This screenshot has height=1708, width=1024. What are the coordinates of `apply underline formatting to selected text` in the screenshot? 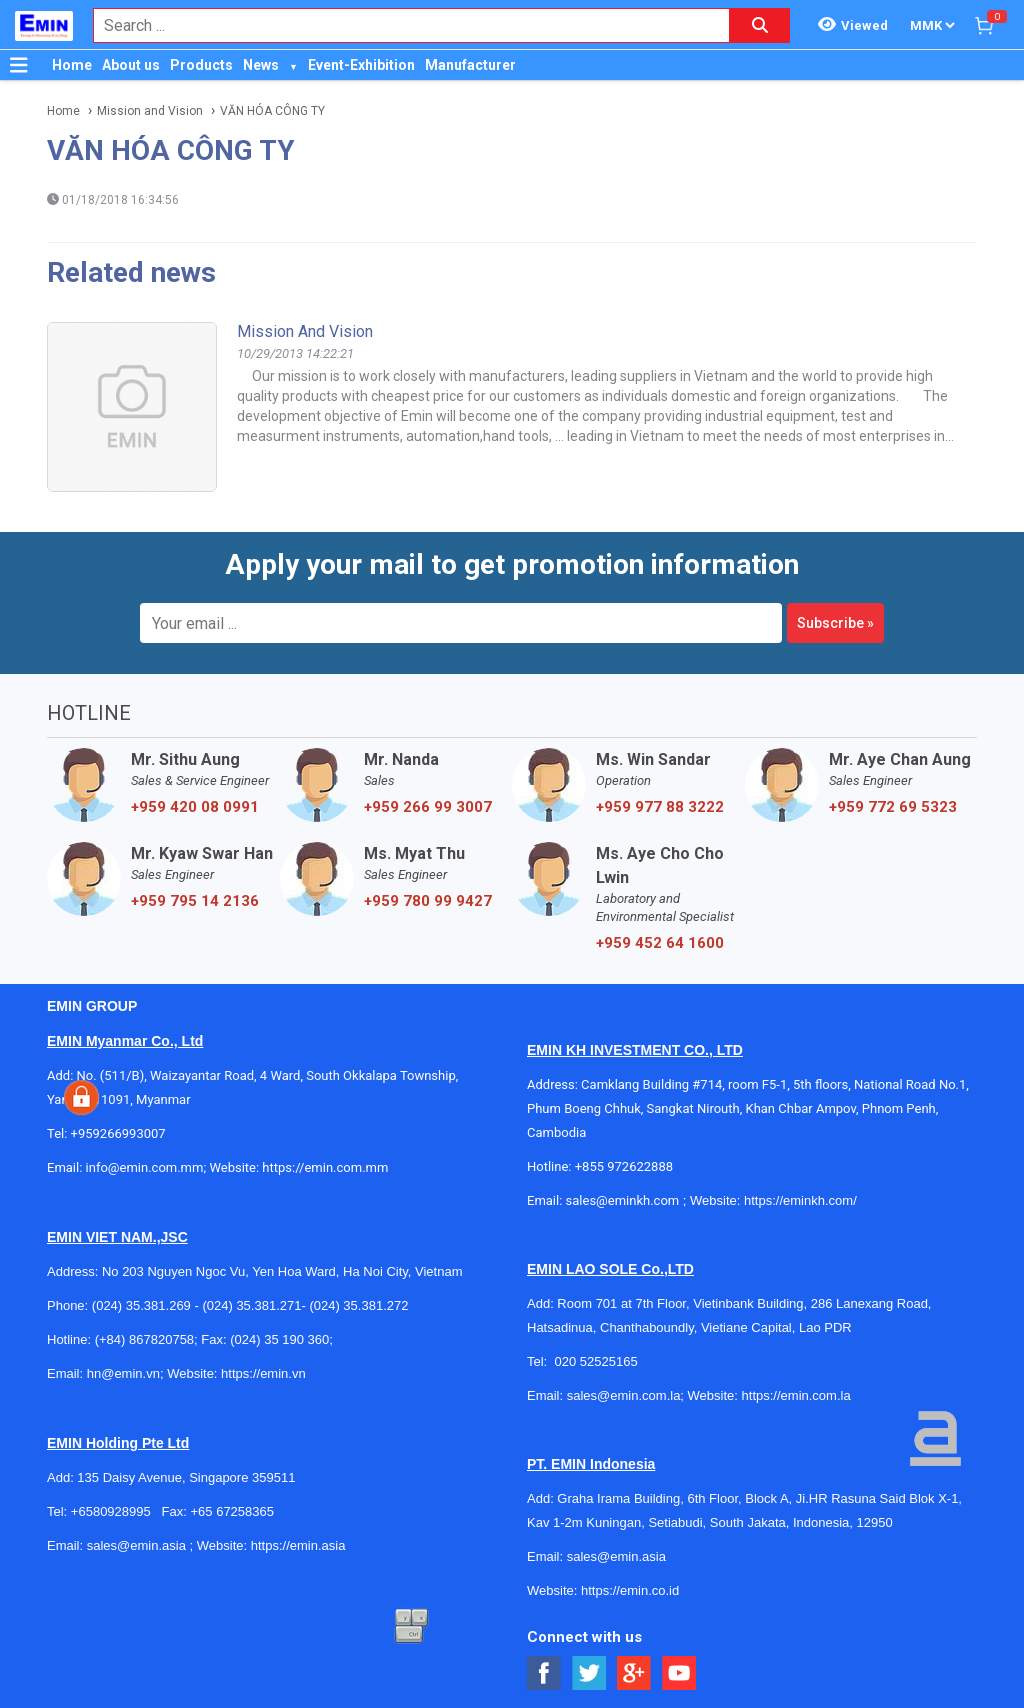 It's located at (935, 1436).